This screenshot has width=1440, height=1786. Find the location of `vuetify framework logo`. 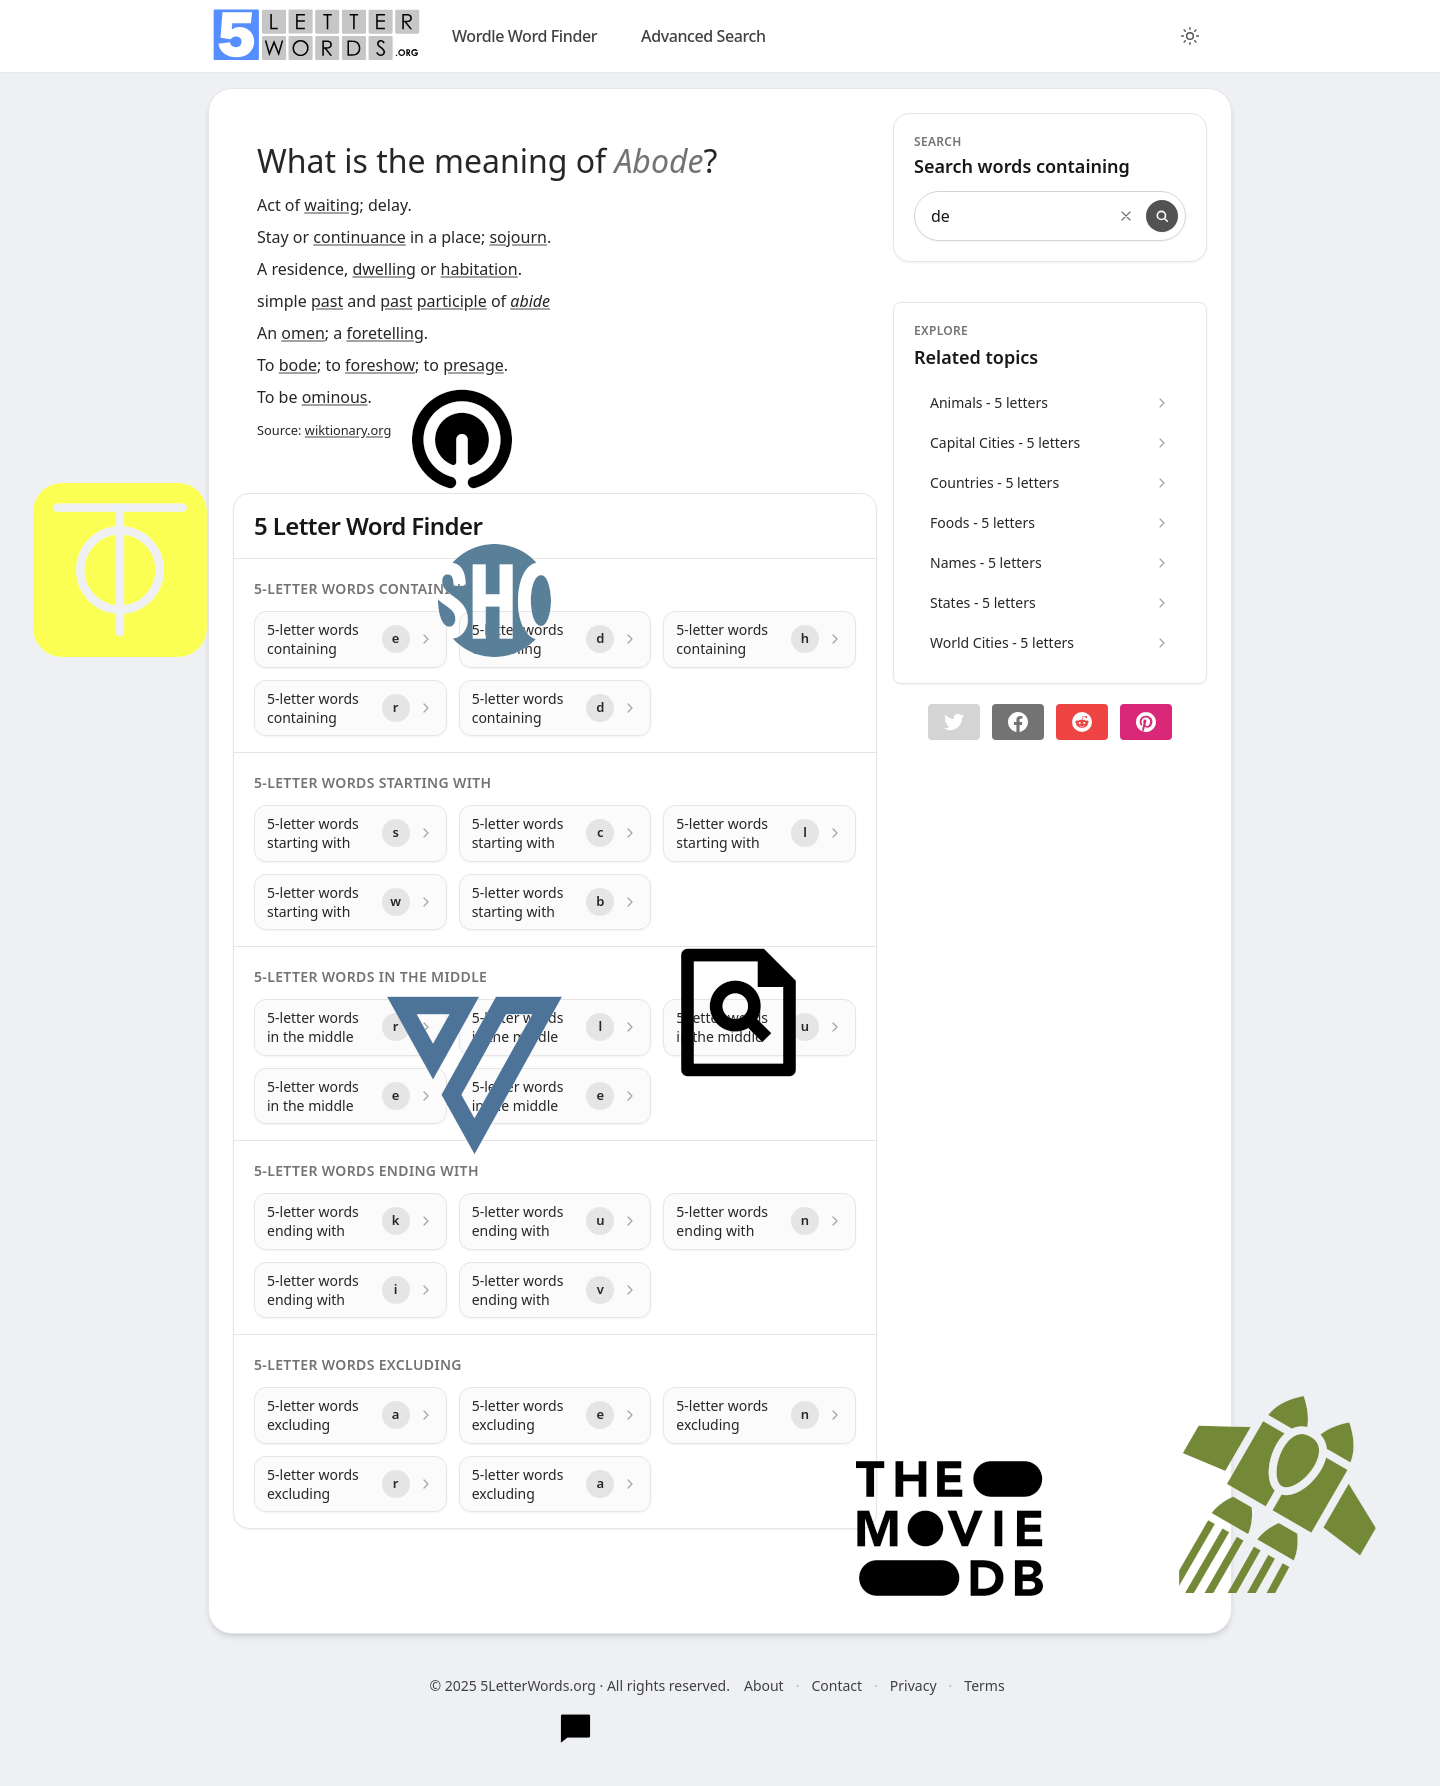

vuetify framework logo is located at coordinates (474, 1075).